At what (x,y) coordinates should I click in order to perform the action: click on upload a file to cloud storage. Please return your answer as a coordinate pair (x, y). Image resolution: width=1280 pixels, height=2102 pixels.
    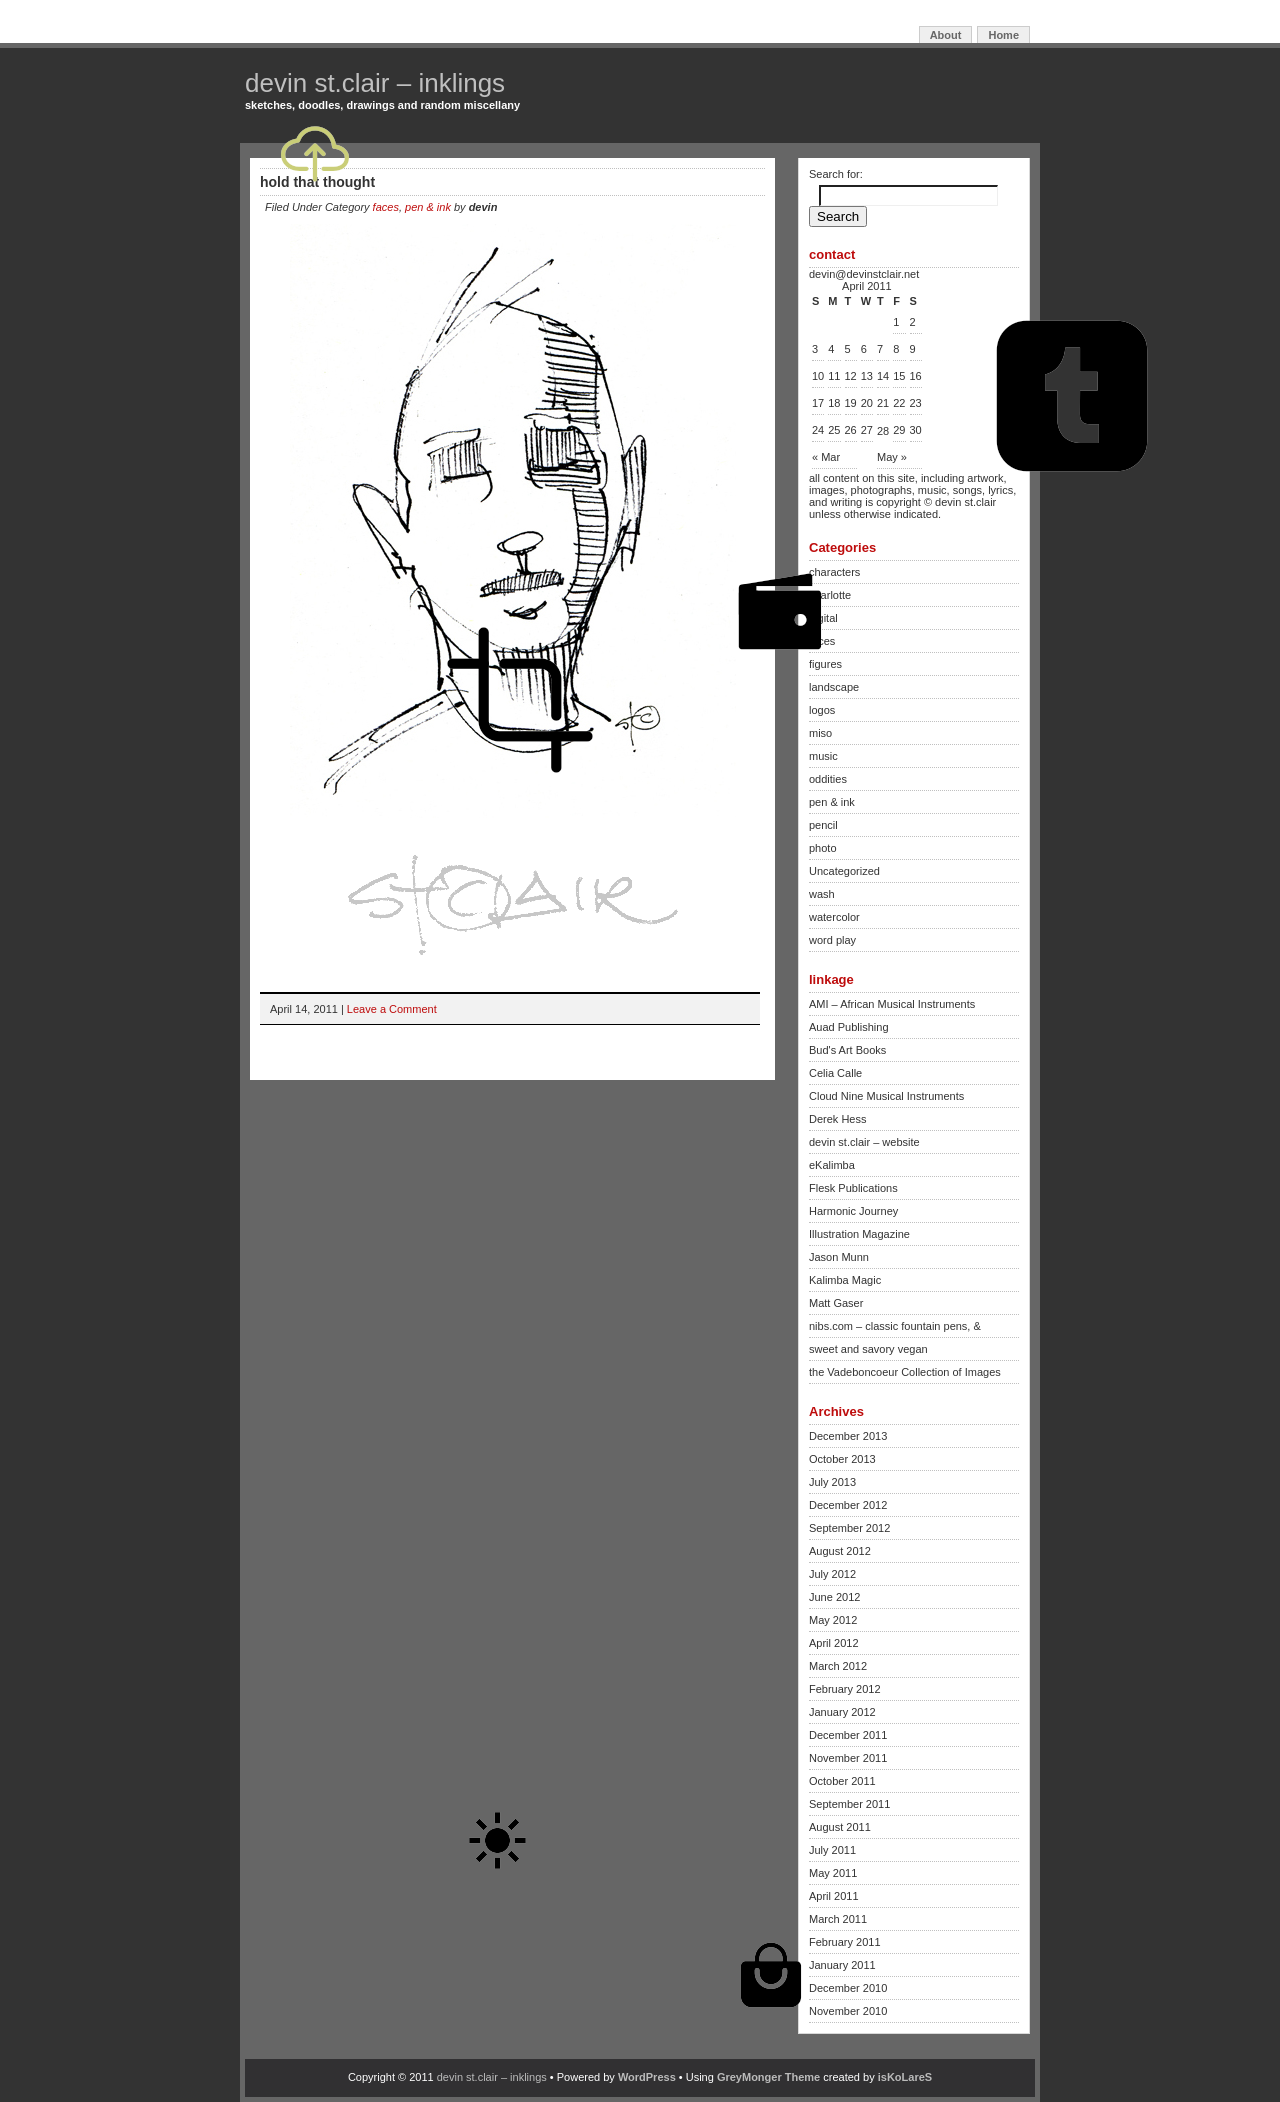
    Looking at the image, I should click on (315, 154).